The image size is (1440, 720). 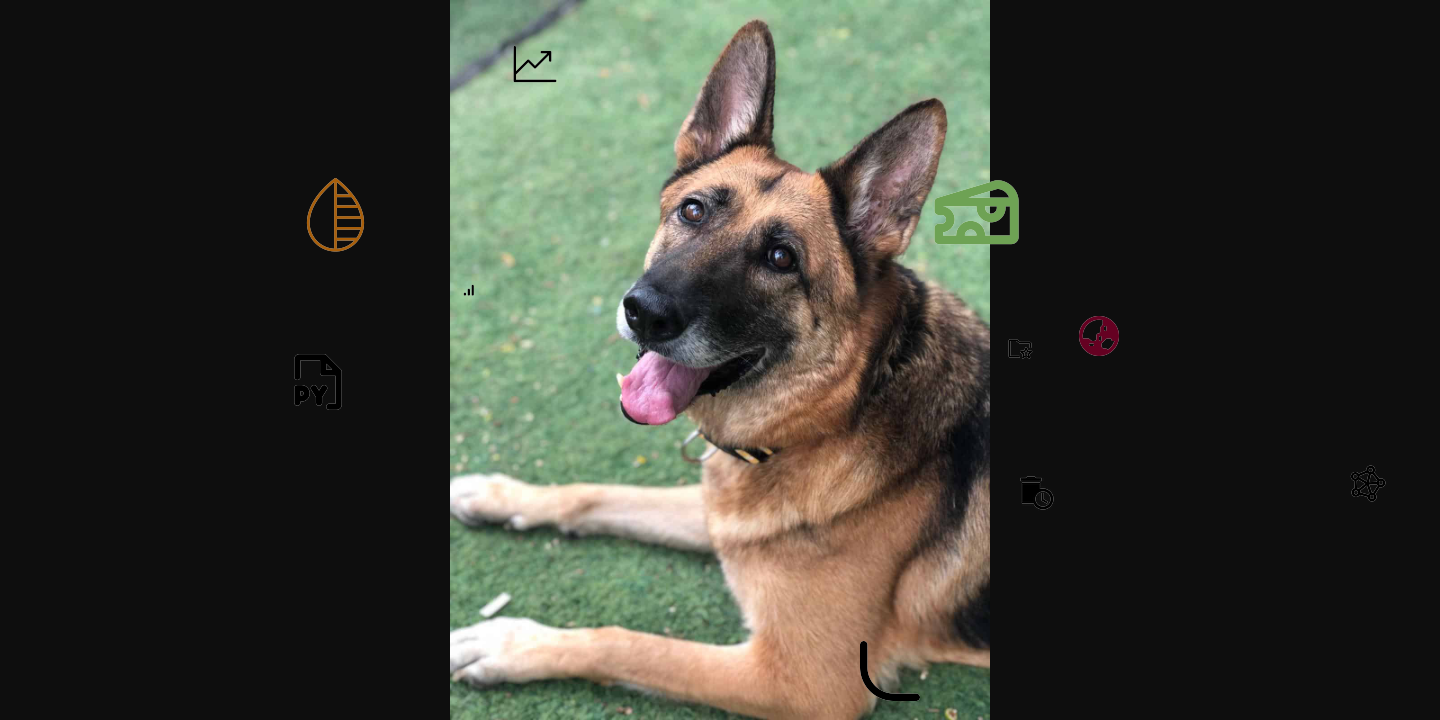 I want to click on adjust bottom-left corner radius, so click(x=890, y=671).